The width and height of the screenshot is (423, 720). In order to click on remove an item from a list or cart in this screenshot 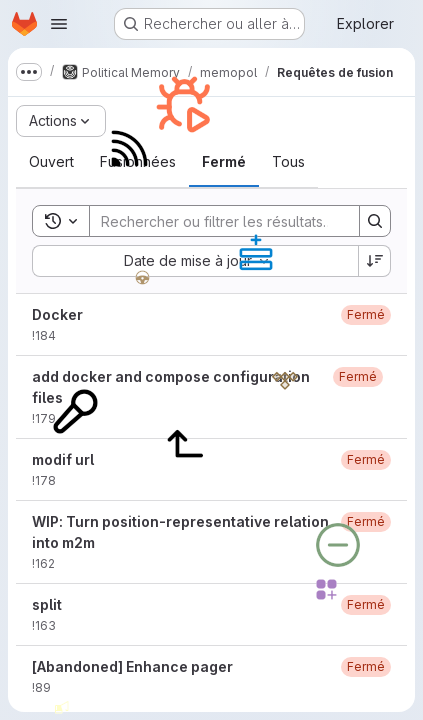, I will do `click(338, 545)`.